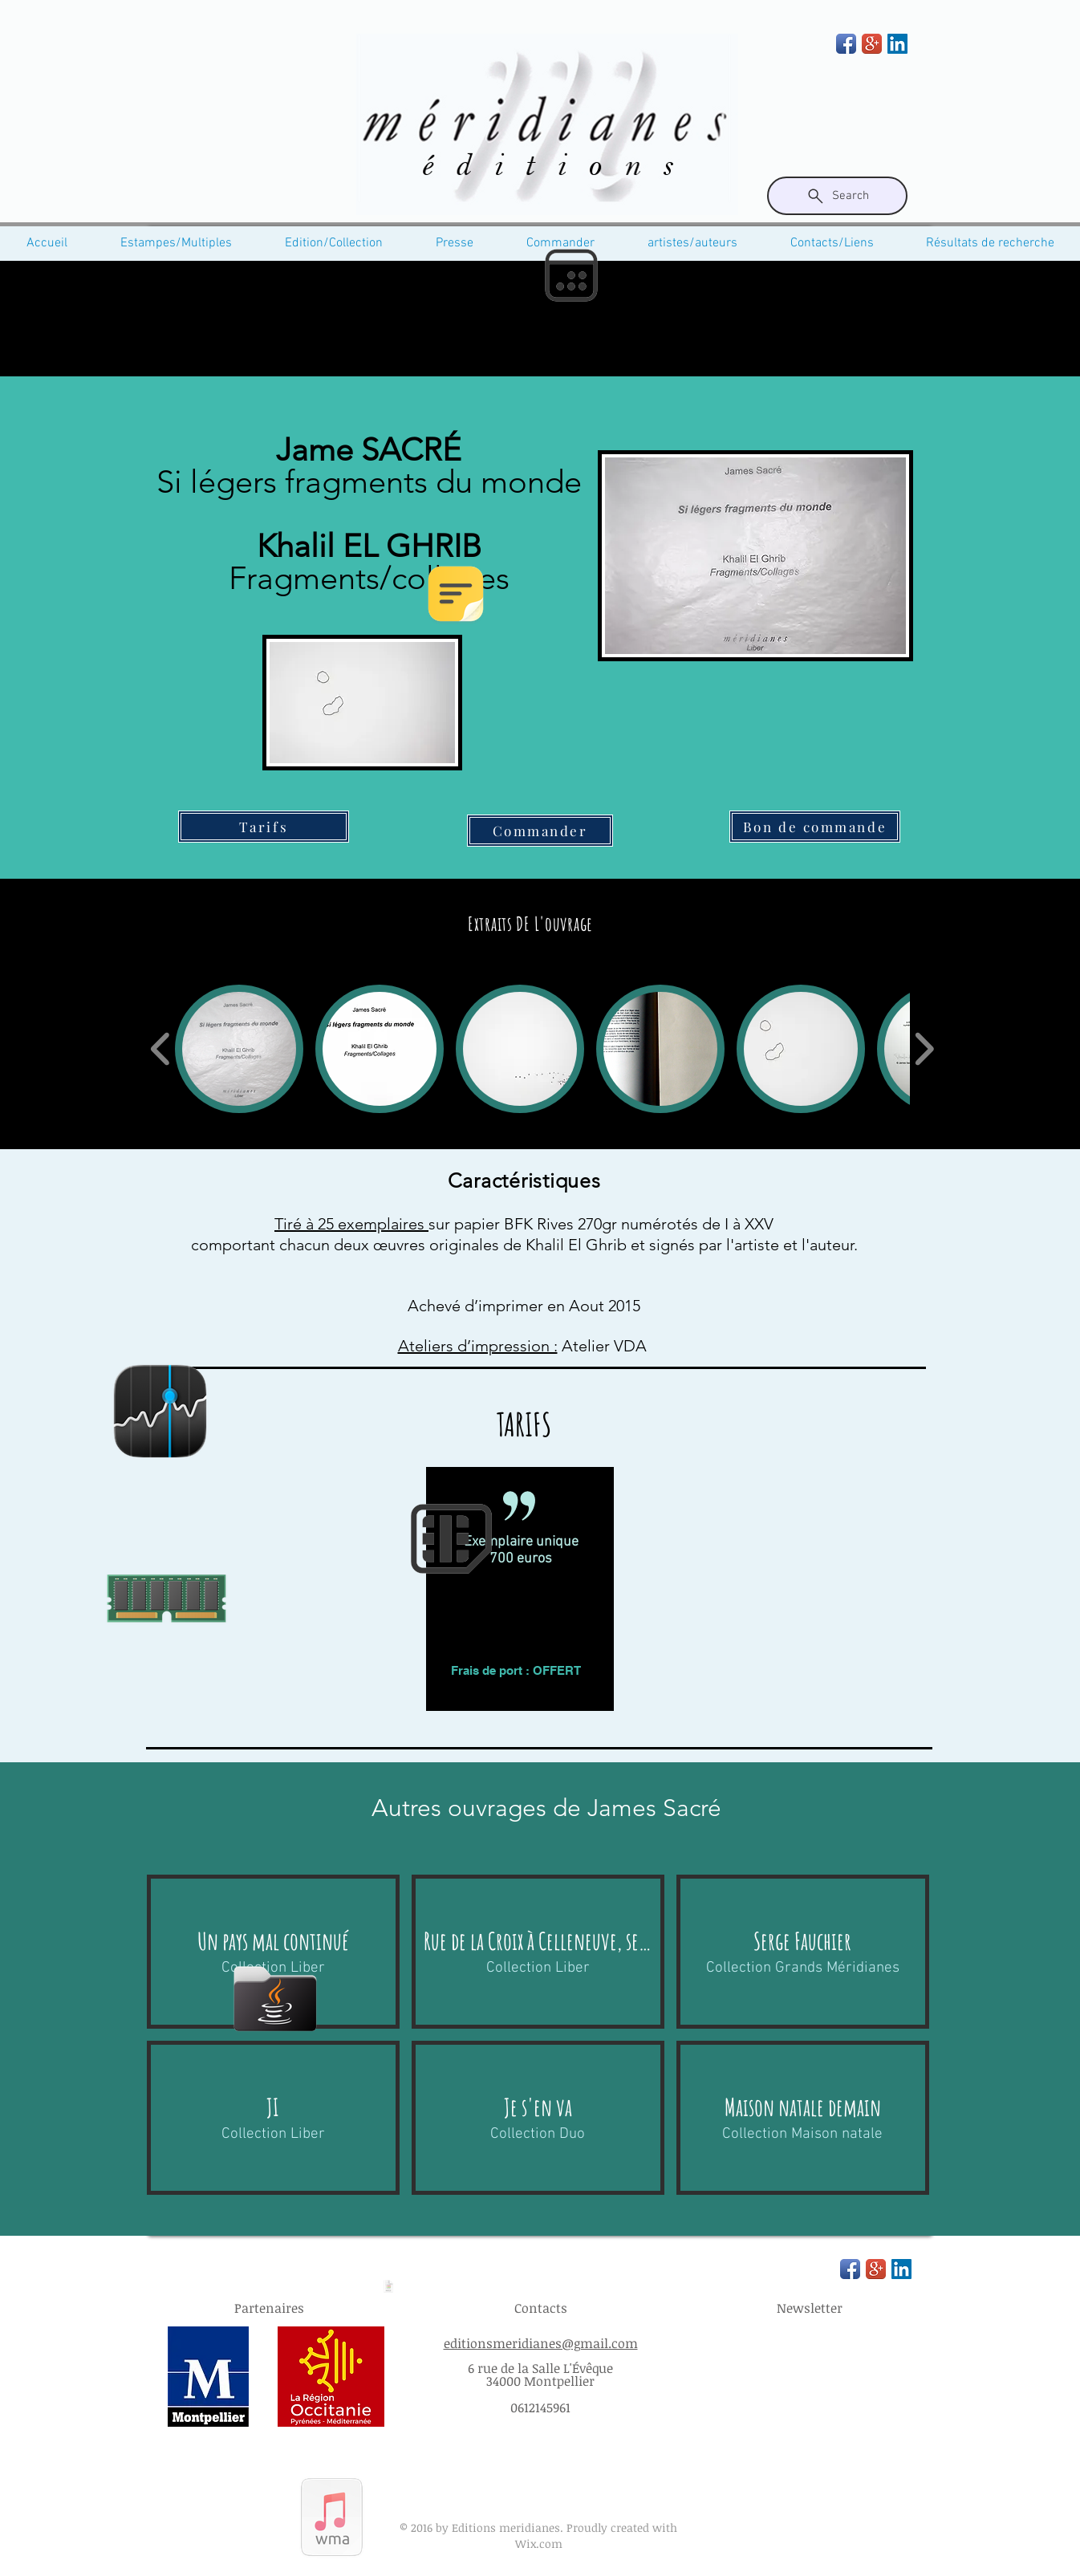 The width and height of the screenshot is (1080, 2576). What do you see at coordinates (331, 2517) in the screenshot?
I see `a windows media audio file` at bounding box center [331, 2517].